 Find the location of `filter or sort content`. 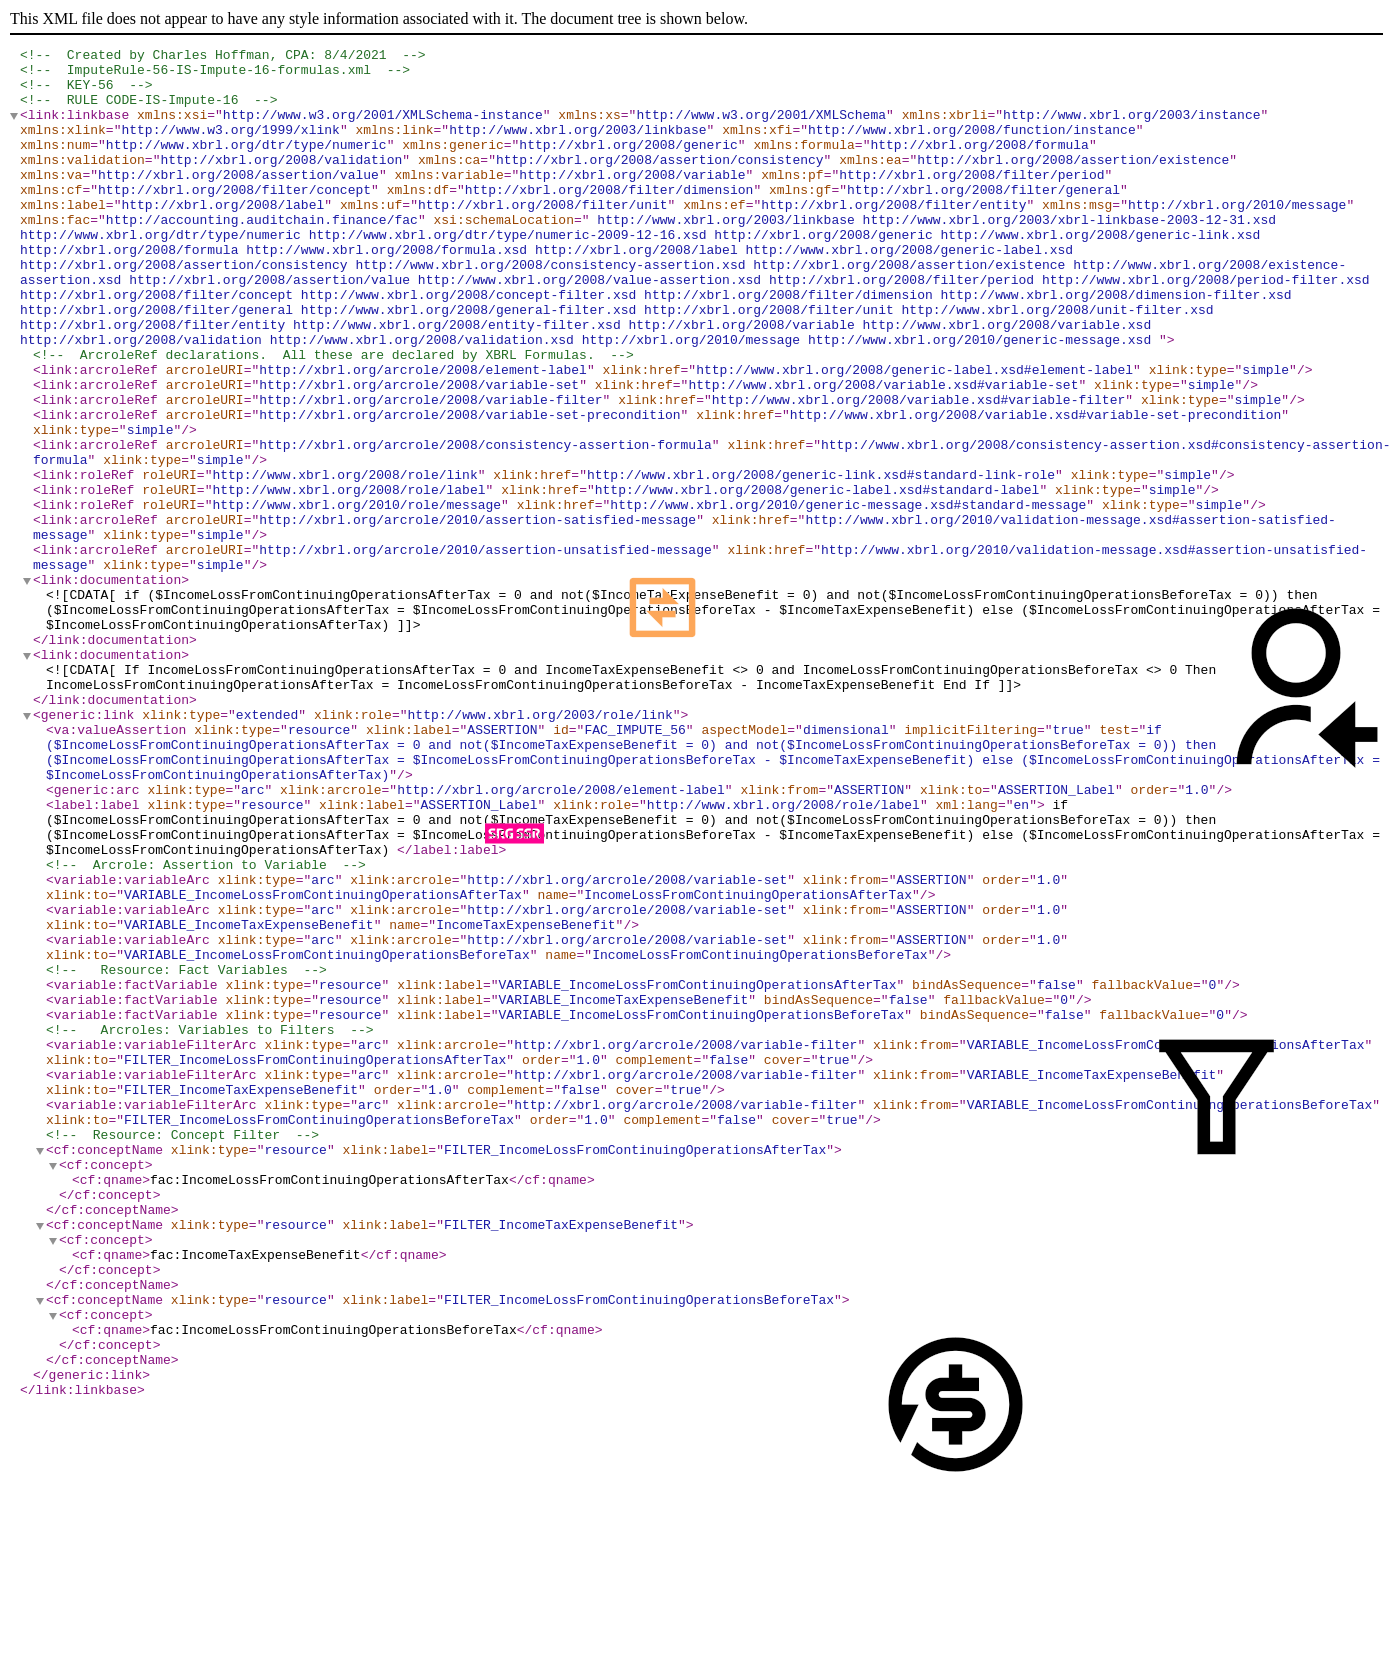

filter or sort content is located at coordinates (1216, 1090).